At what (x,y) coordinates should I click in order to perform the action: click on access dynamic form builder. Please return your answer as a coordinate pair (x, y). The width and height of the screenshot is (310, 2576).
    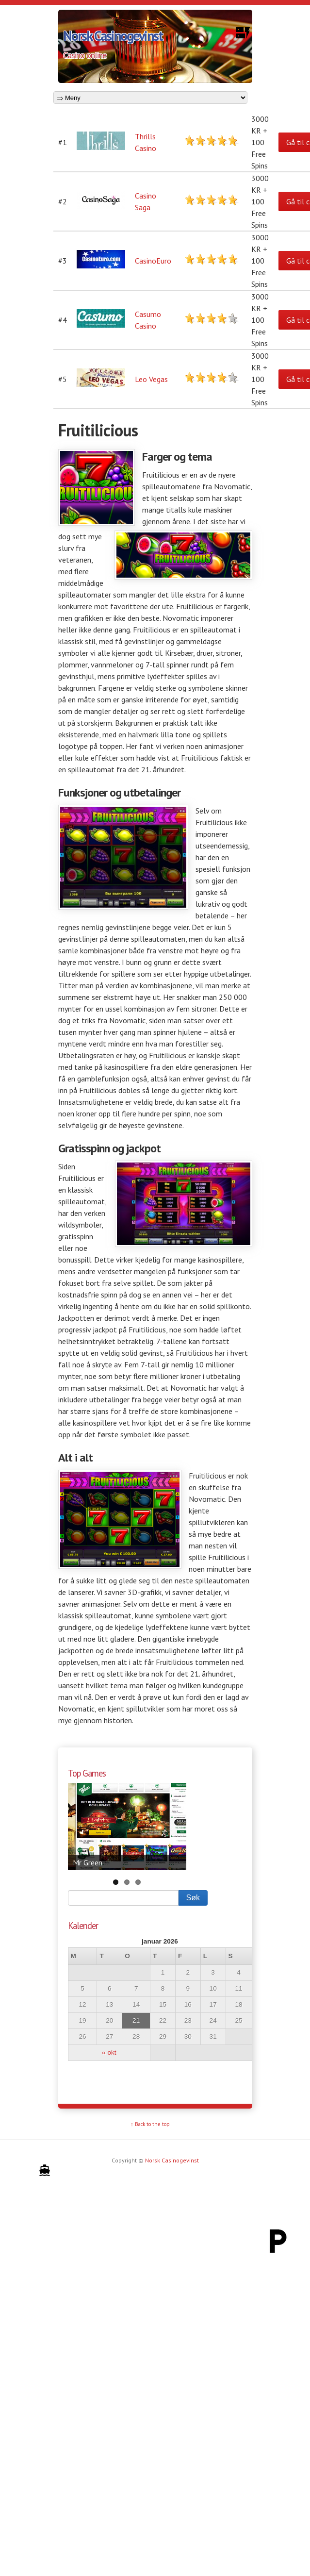
    Looking at the image, I should click on (243, 33).